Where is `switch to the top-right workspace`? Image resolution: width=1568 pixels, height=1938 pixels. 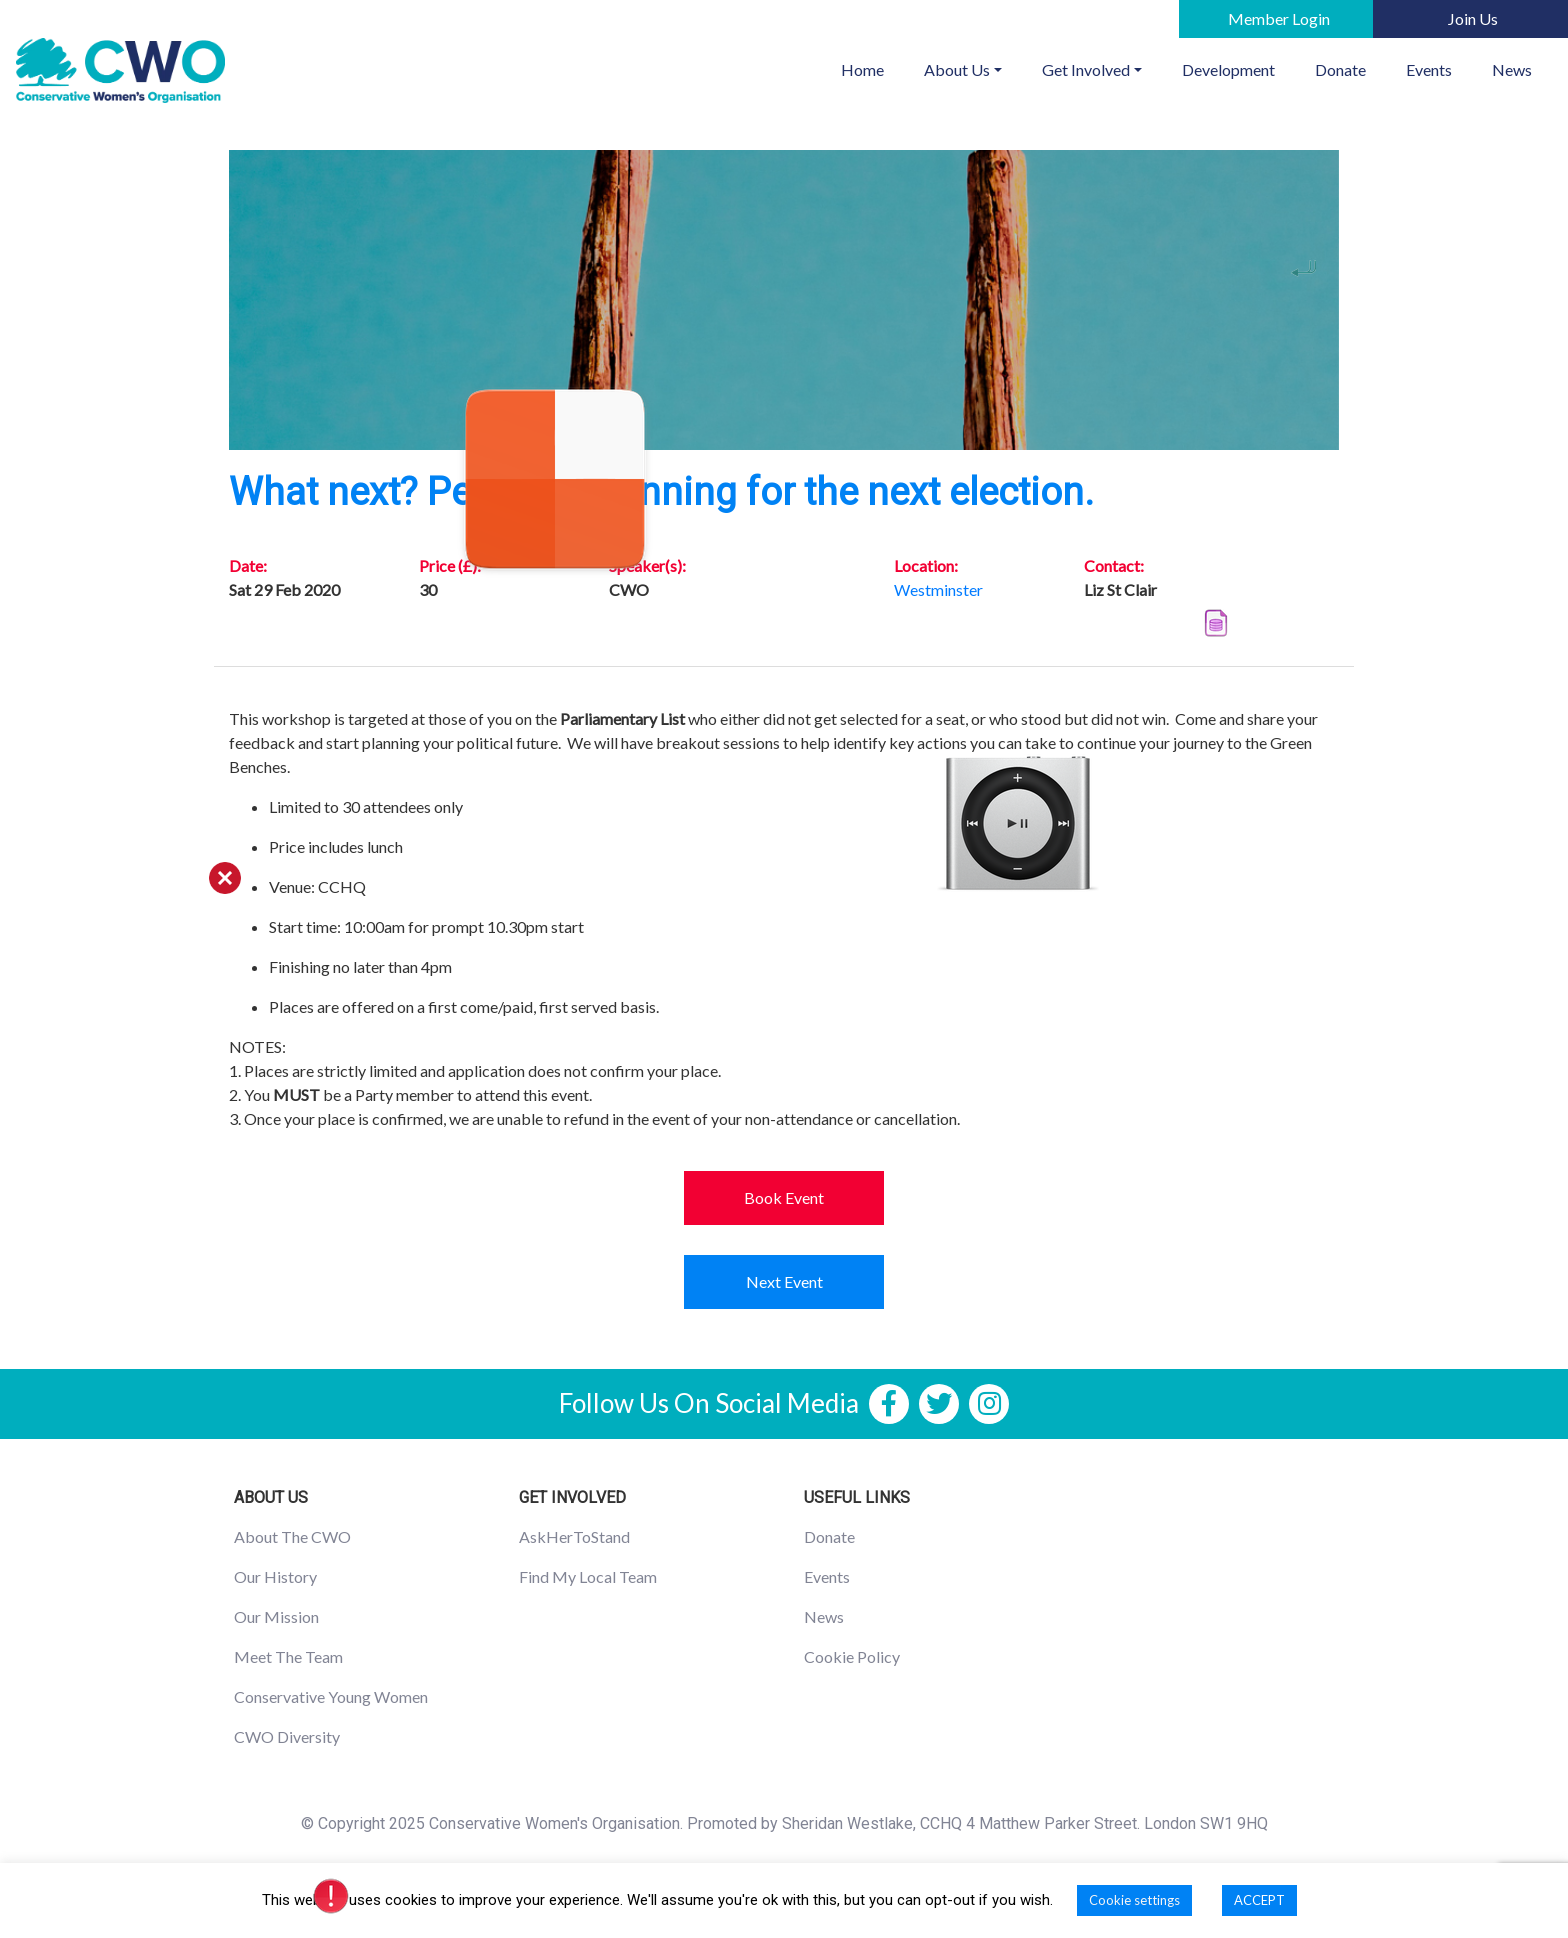 switch to the top-right workspace is located at coordinates (555, 479).